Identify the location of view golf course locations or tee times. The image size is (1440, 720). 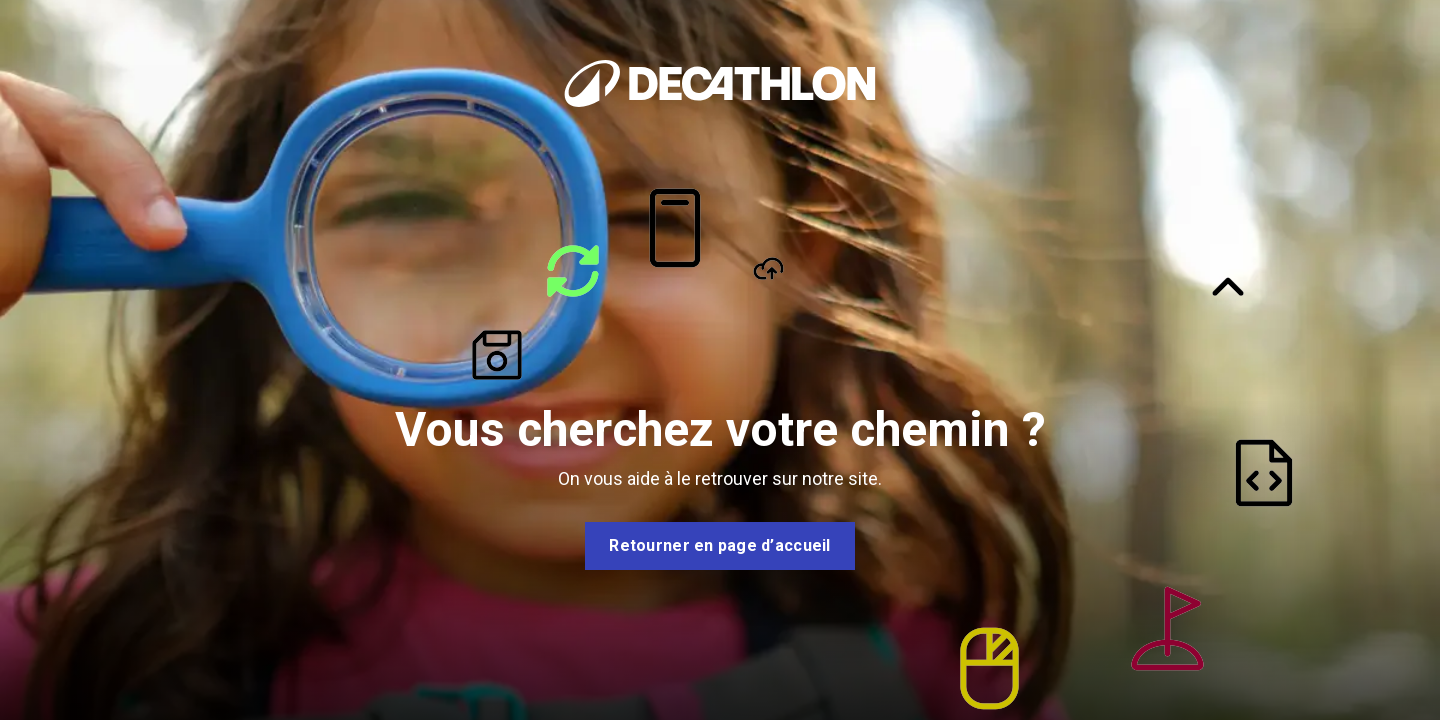
(1167, 628).